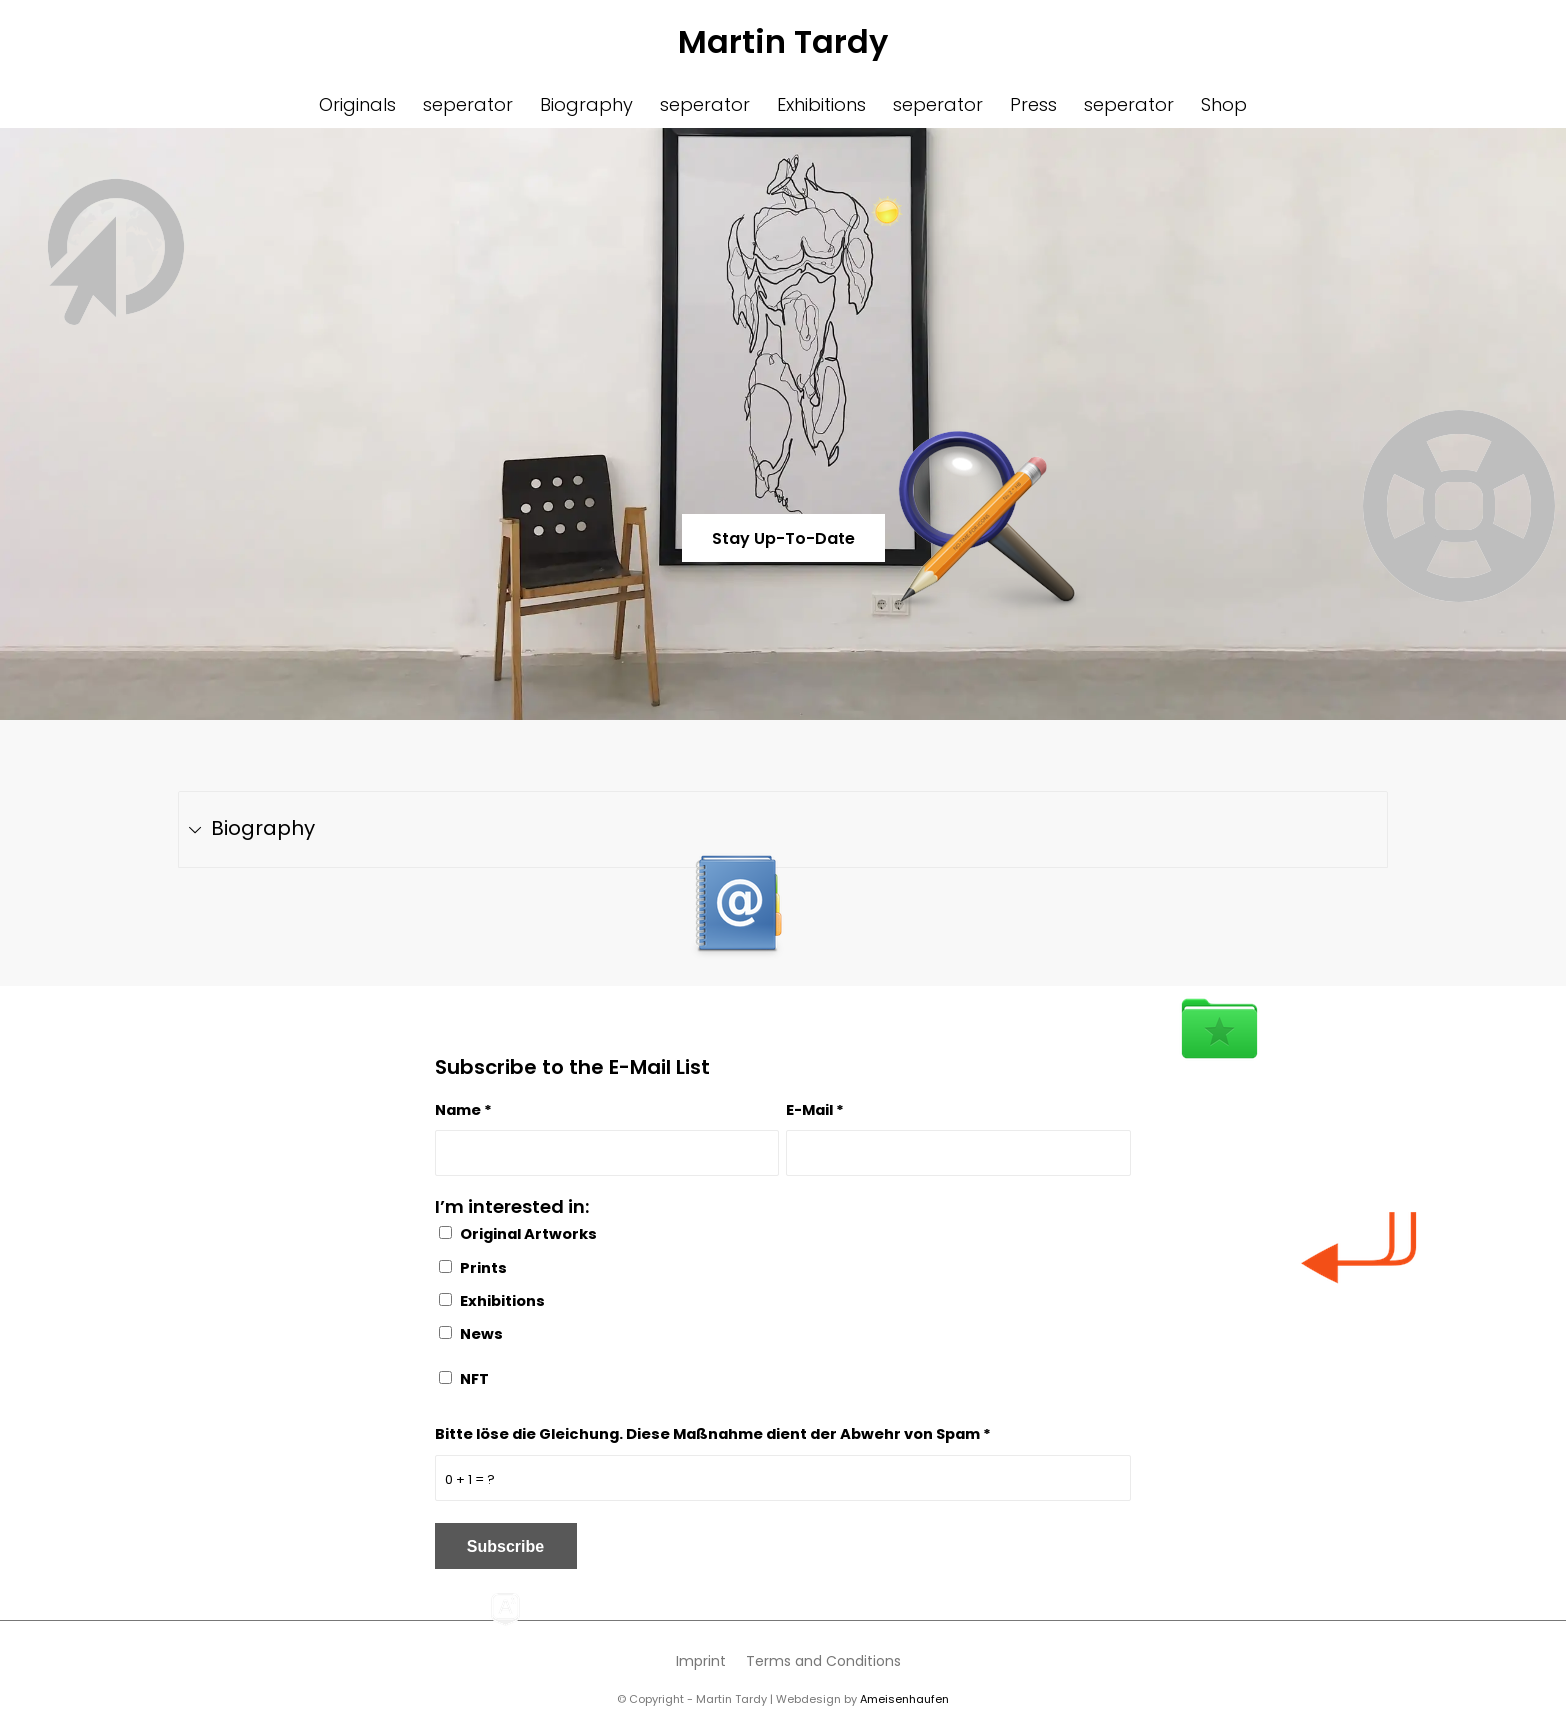 This screenshot has width=1566, height=1727. Describe the element at coordinates (736, 906) in the screenshot. I see `open your address book or contacts` at that location.